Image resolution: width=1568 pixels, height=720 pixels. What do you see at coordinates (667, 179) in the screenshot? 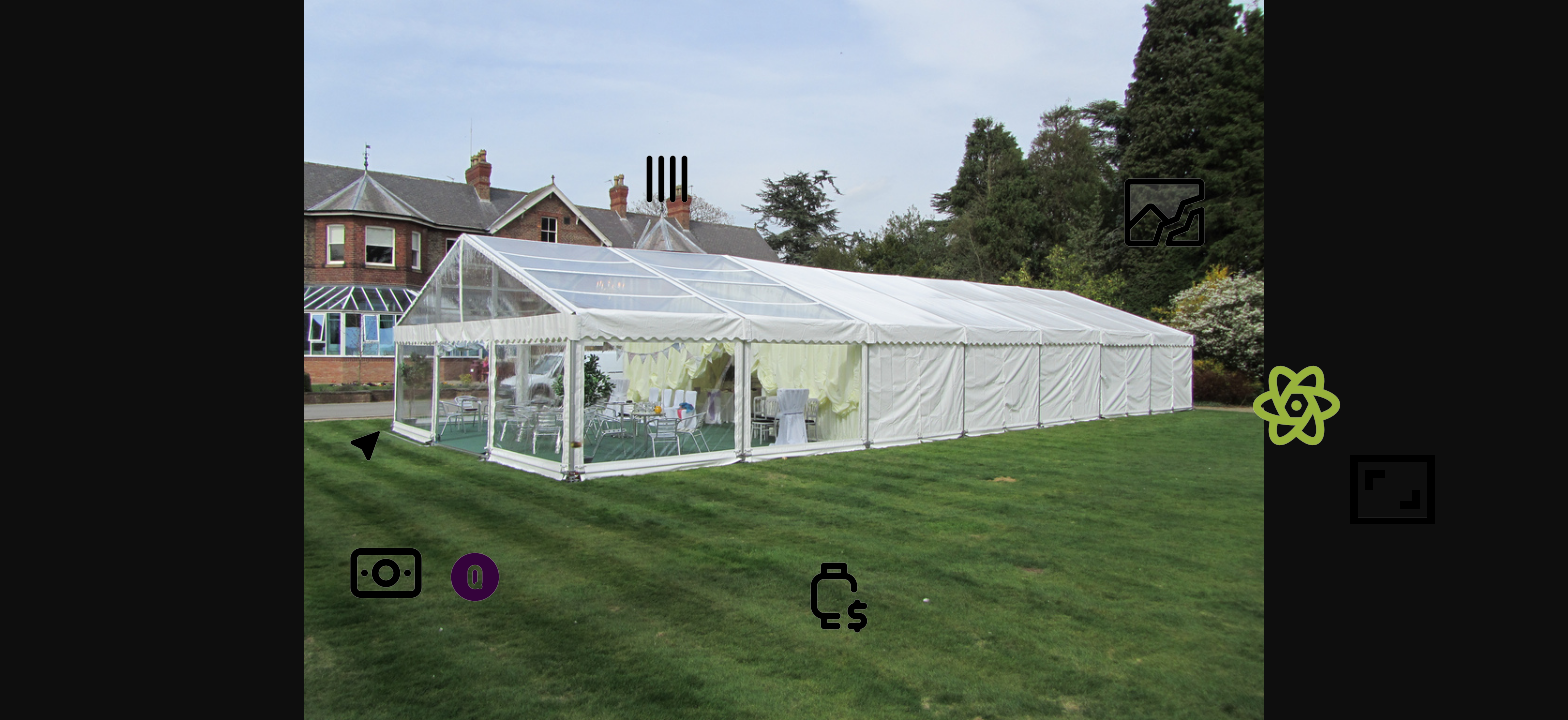
I see `indicates a count or tally of four items` at bounding box center [667, 179].